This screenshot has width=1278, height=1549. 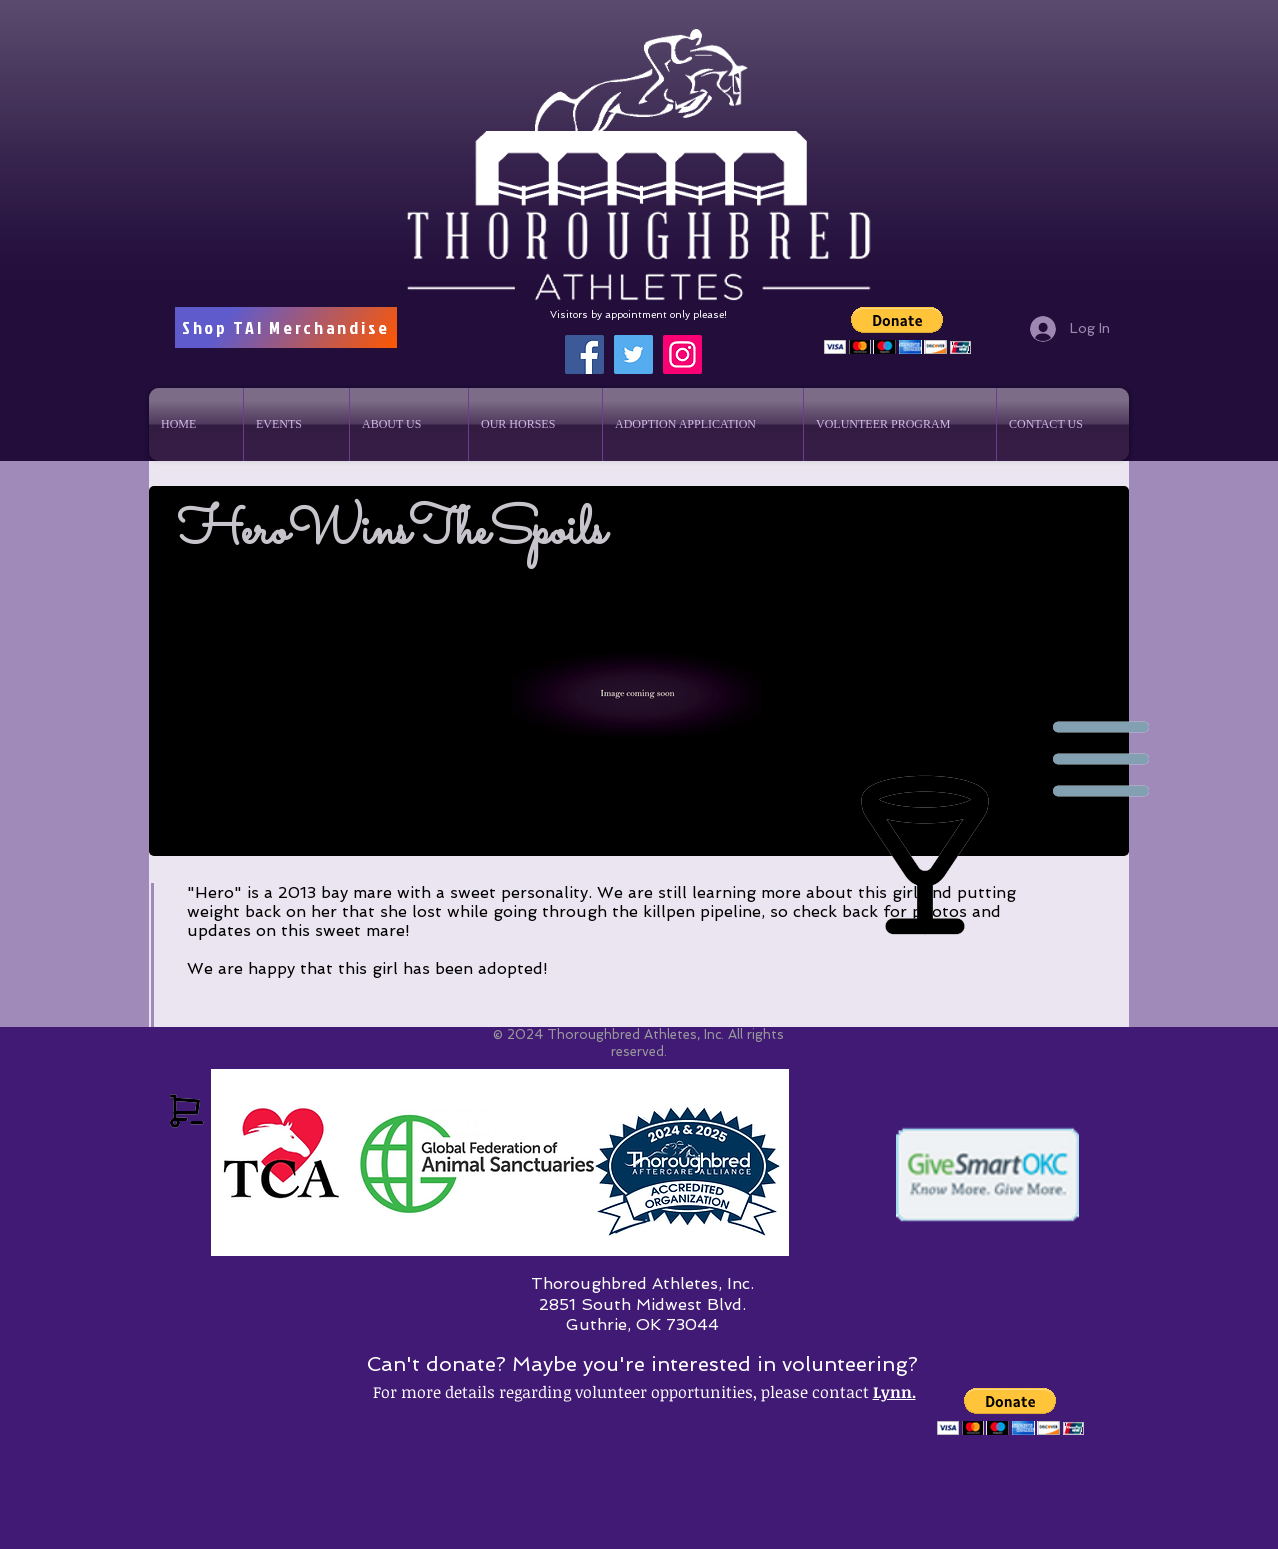 I want to click on open navigation menu, so click(x=1101, y=759).